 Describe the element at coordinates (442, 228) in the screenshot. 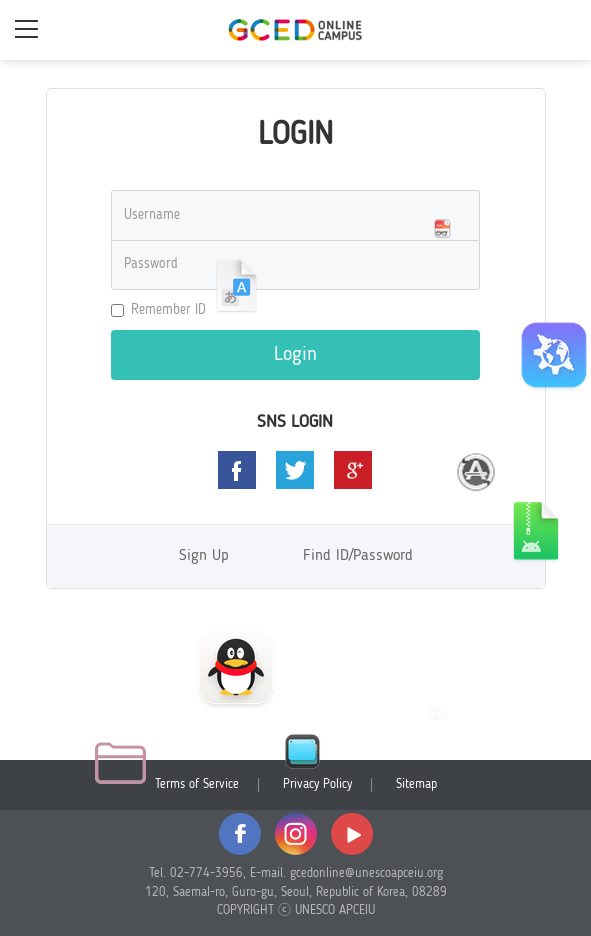

I see `open the Papers document viewer app` at that location.